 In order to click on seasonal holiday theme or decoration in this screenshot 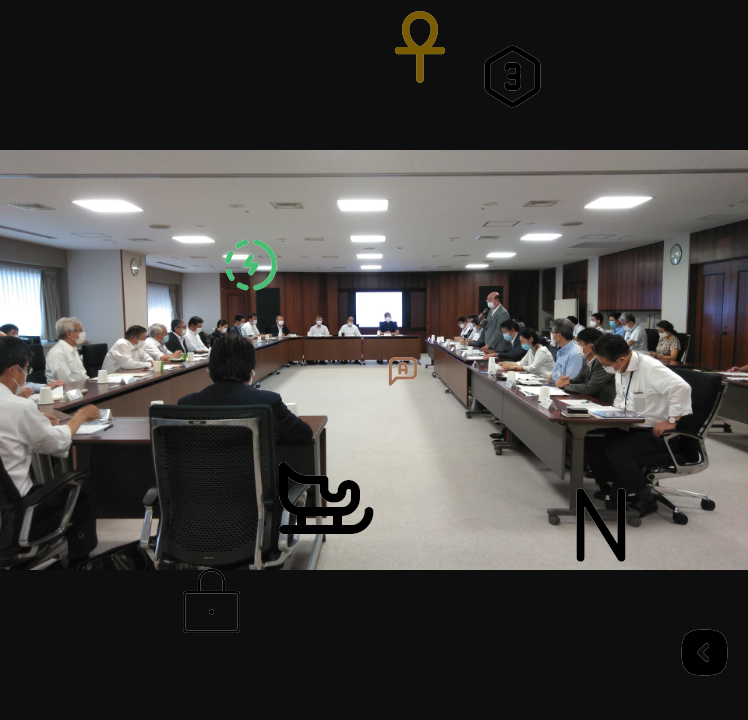, I will do `click(324, 498)`.